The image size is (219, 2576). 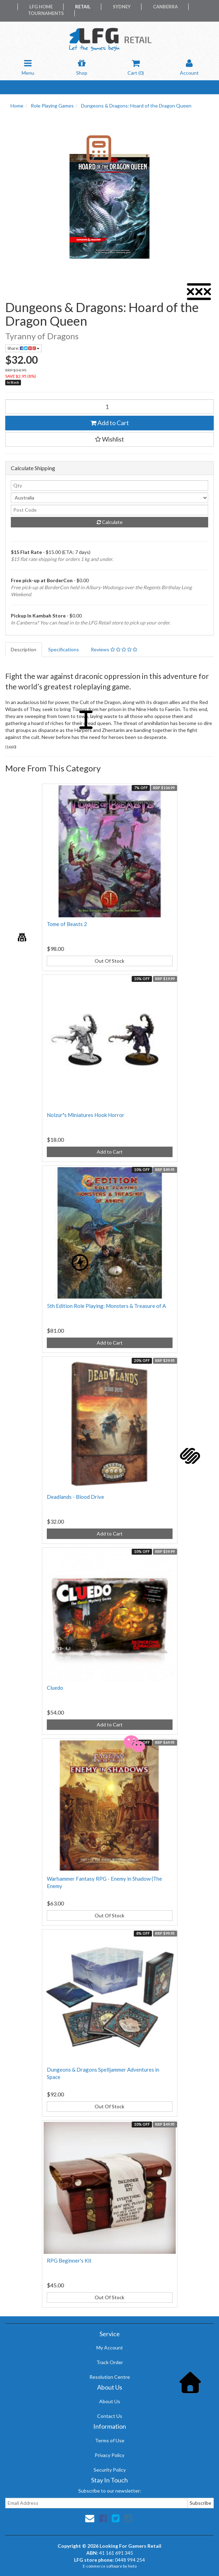 What do you see at coordinates (103, 1848) in the screenshot?
I see `duplicate or copy this item` at bounding box center [103, 1848].